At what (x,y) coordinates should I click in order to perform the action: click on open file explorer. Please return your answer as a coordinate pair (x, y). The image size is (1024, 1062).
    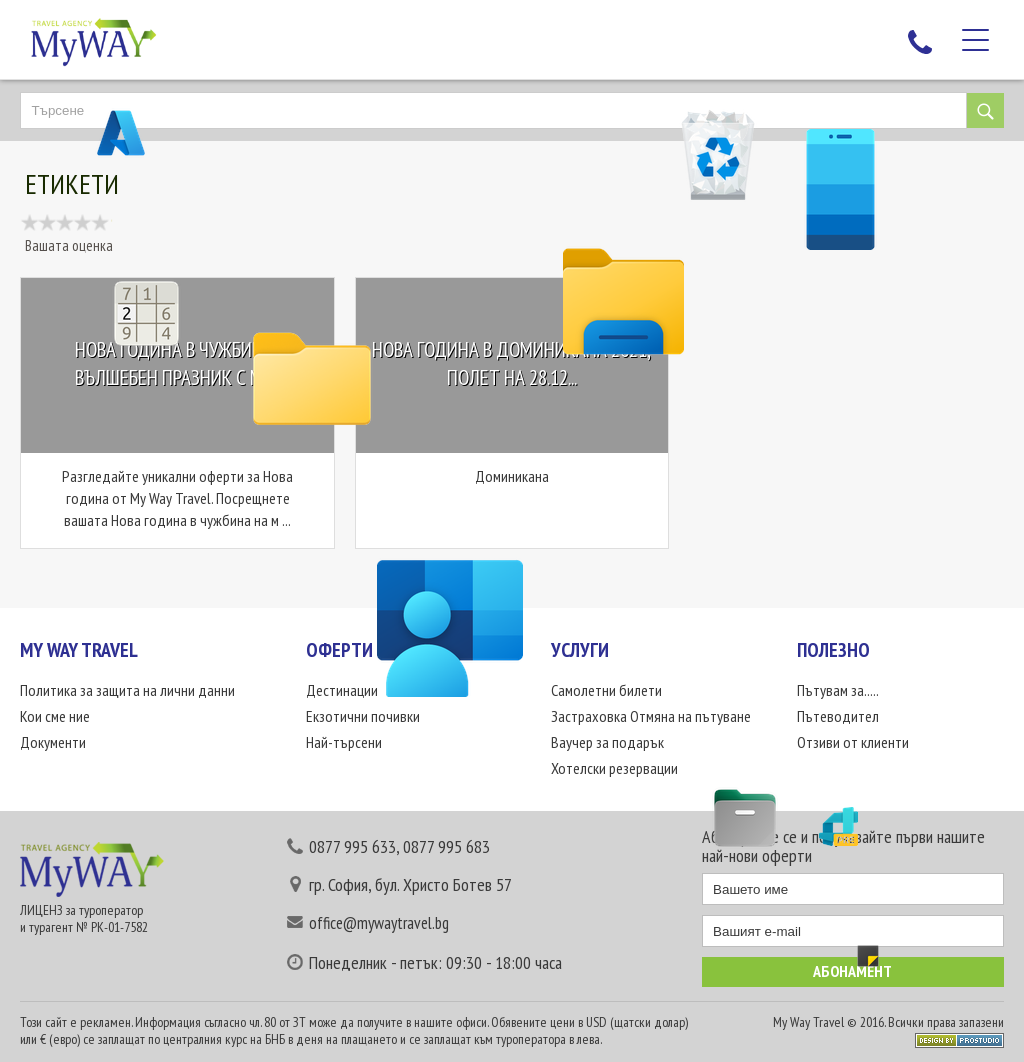
    Looking at the image, I should click on (623, 299).